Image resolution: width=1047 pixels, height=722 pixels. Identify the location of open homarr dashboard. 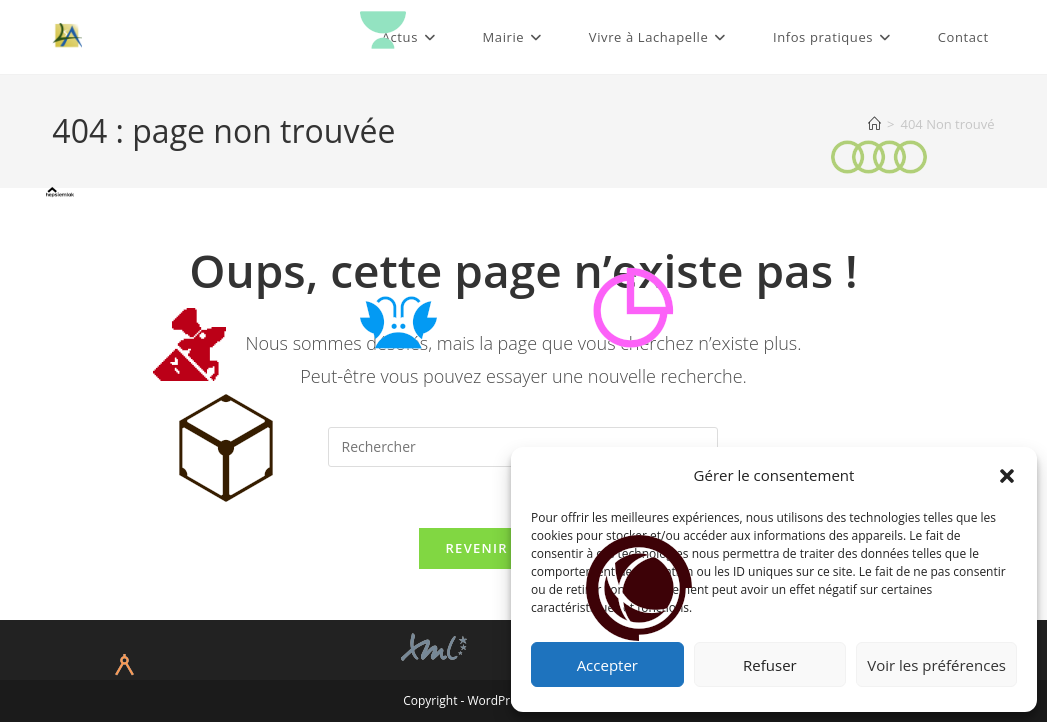
(398, 322).